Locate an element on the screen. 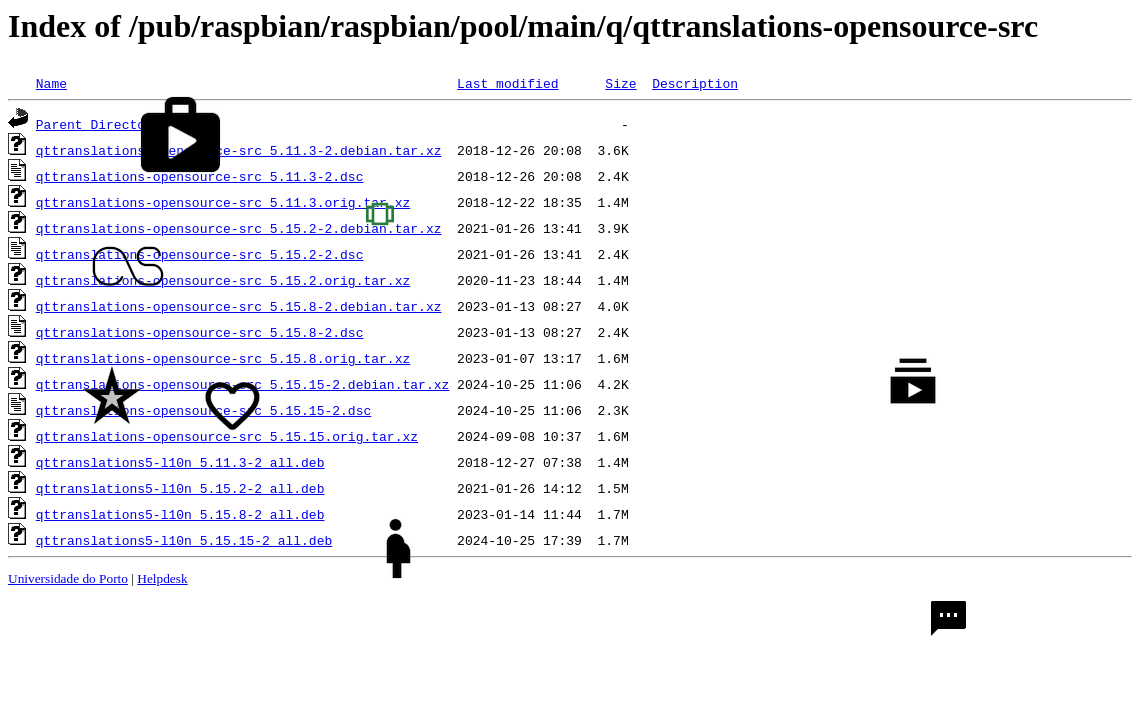  open text messaging app is located at coordinates (948, 618).